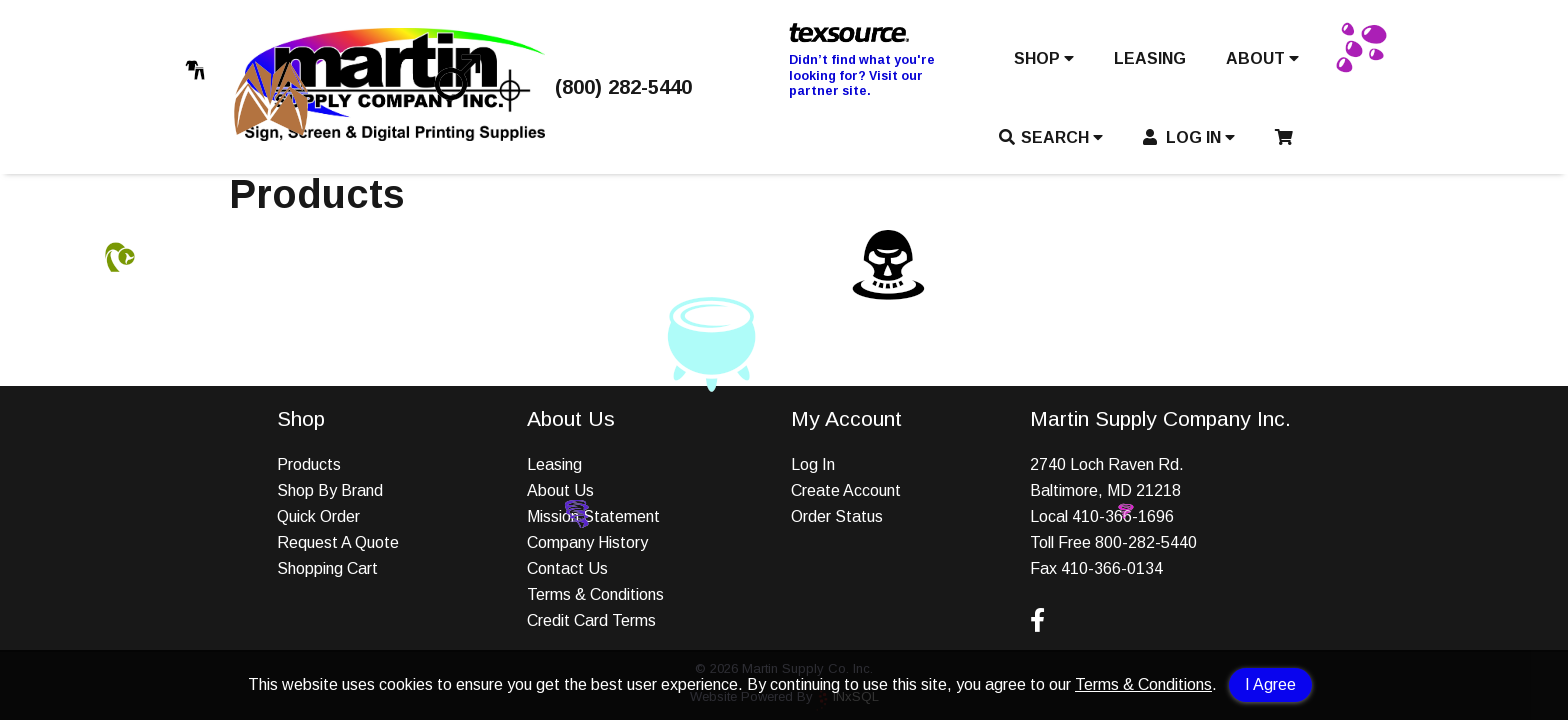 The width and height of the screenshot is (1568, 720). Describe the element at coordinates (577, 514) in the screenshot. I see `indicates severe weather alert or tornado warning` at that location.